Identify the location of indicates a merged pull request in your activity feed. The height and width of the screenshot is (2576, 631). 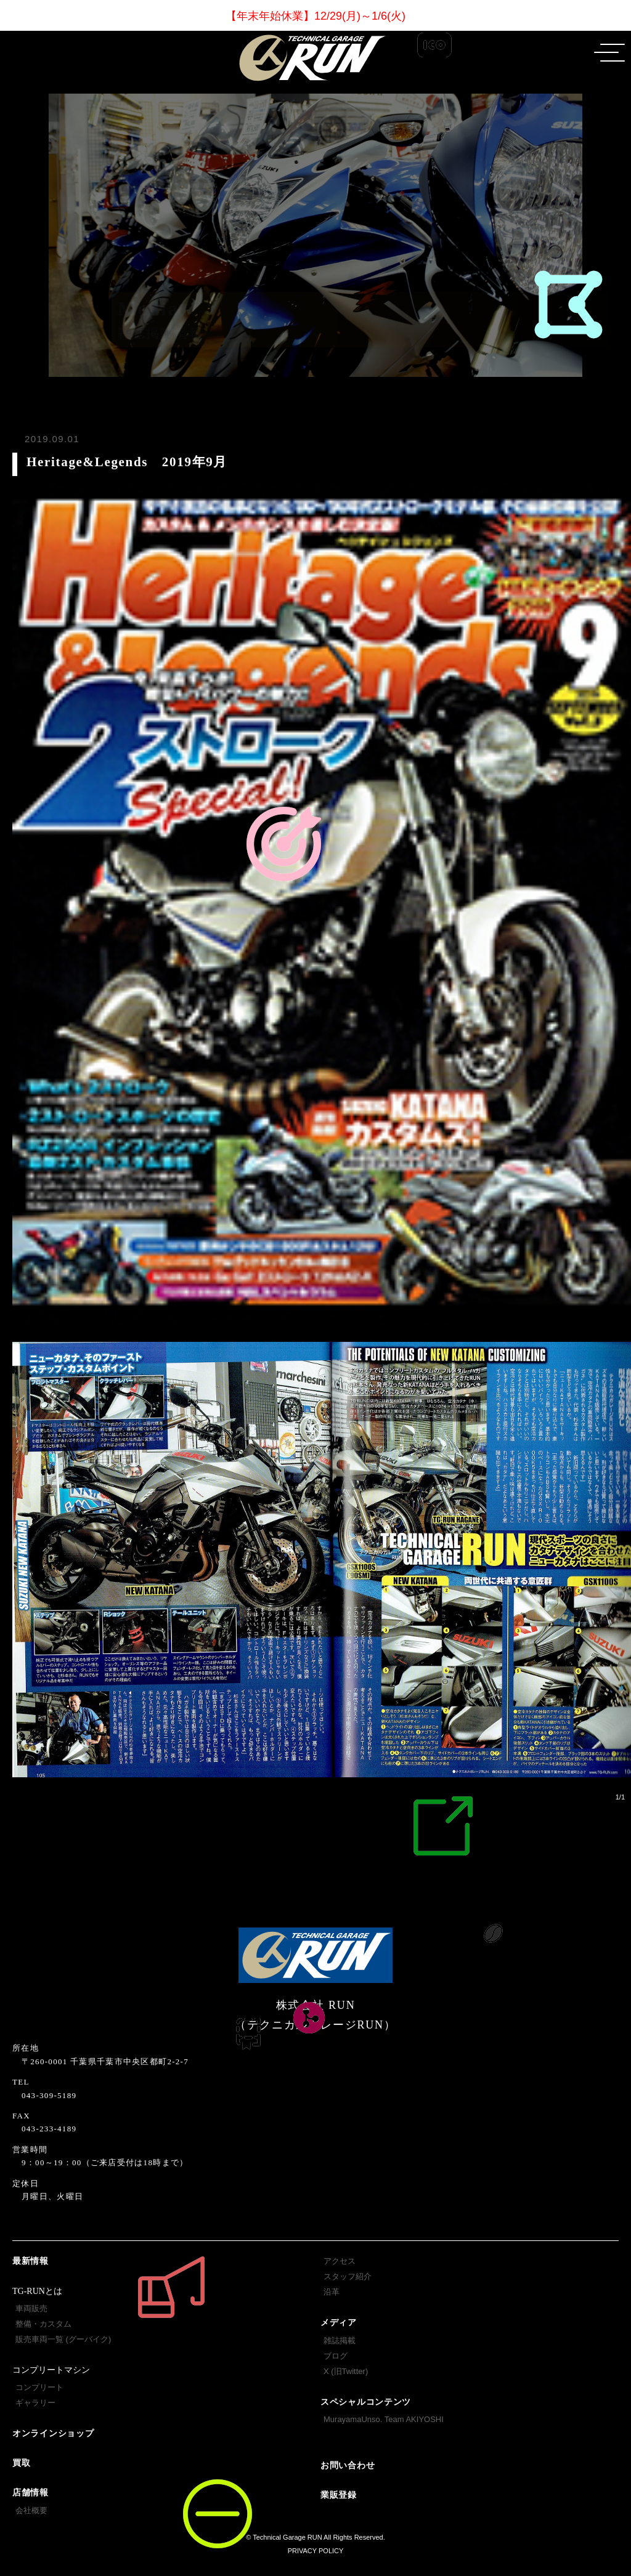
(309, 2017).